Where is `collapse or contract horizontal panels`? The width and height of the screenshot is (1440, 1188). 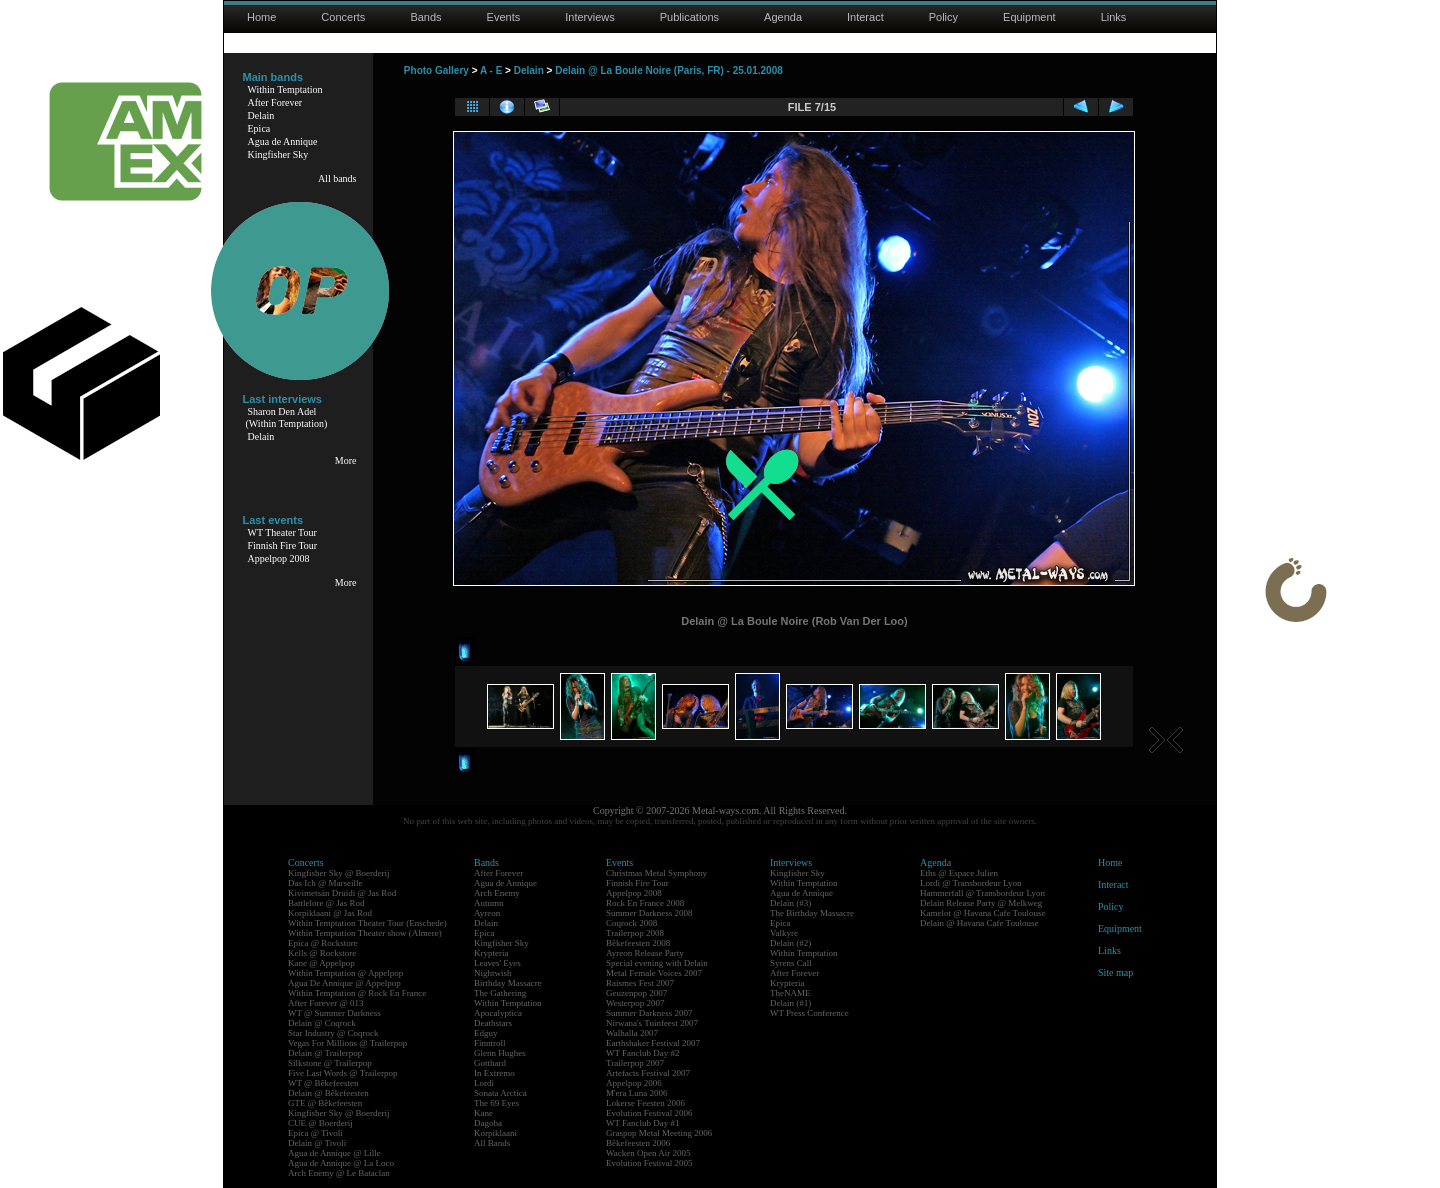 collapse or contract horizontal panels is located at coordinates (1166, 740).